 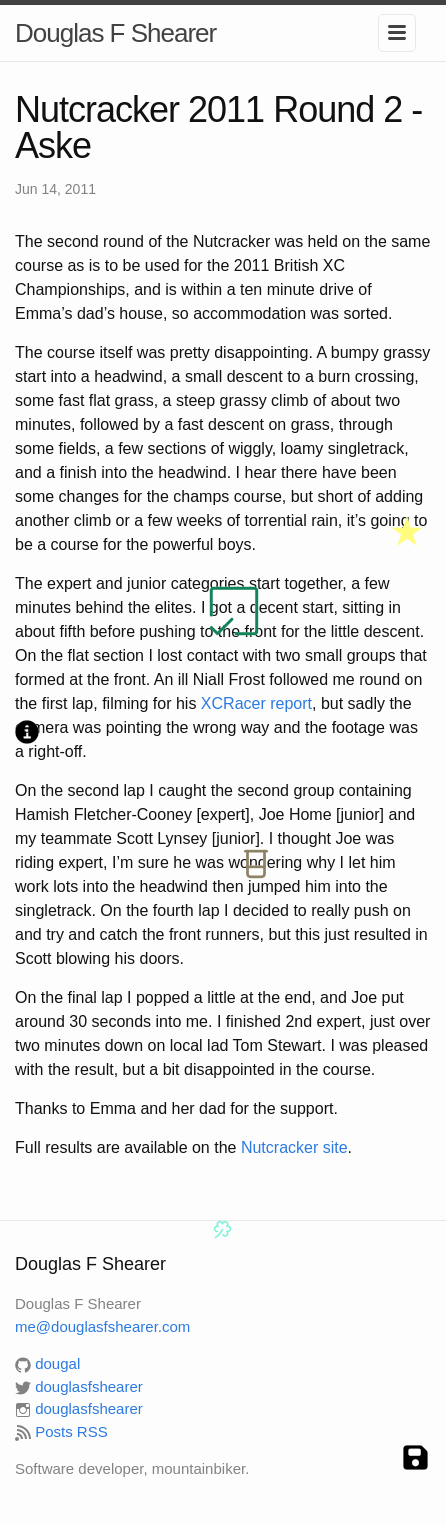 What do you see at coordinates (222, 1229) in the screenshot?
I see `indicates a michelin green star rating for sustainable restaurants` at bounding box center [222, 1229].